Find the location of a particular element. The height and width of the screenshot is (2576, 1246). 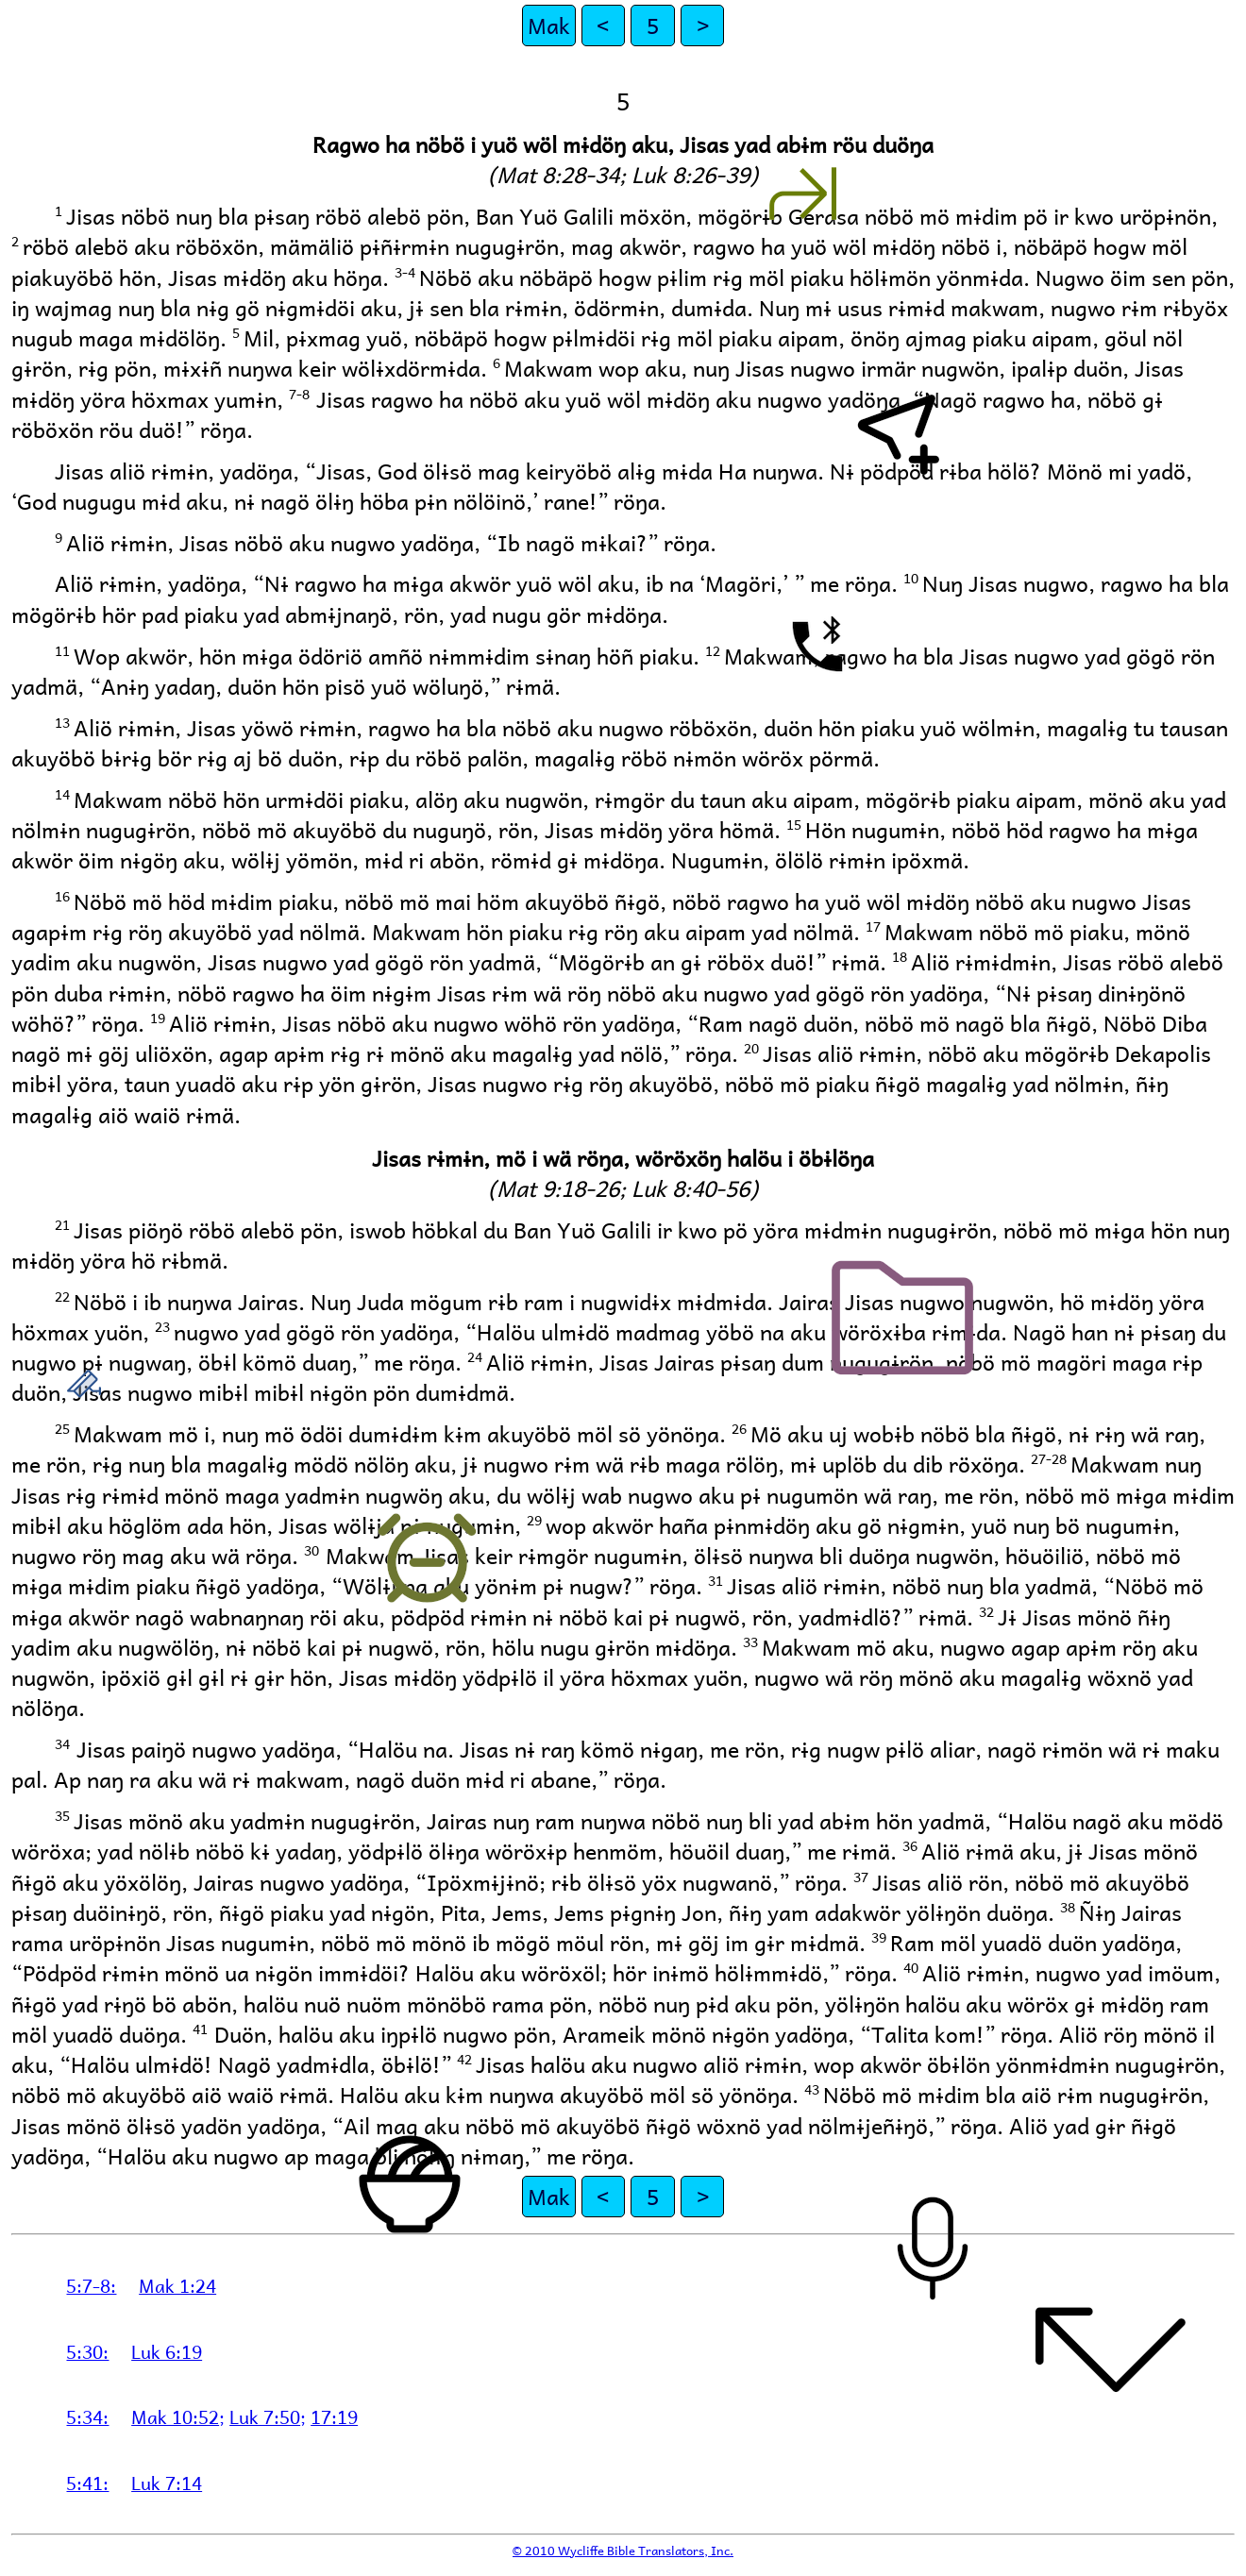

view food or meal options is located at coordinates (410, 2186).